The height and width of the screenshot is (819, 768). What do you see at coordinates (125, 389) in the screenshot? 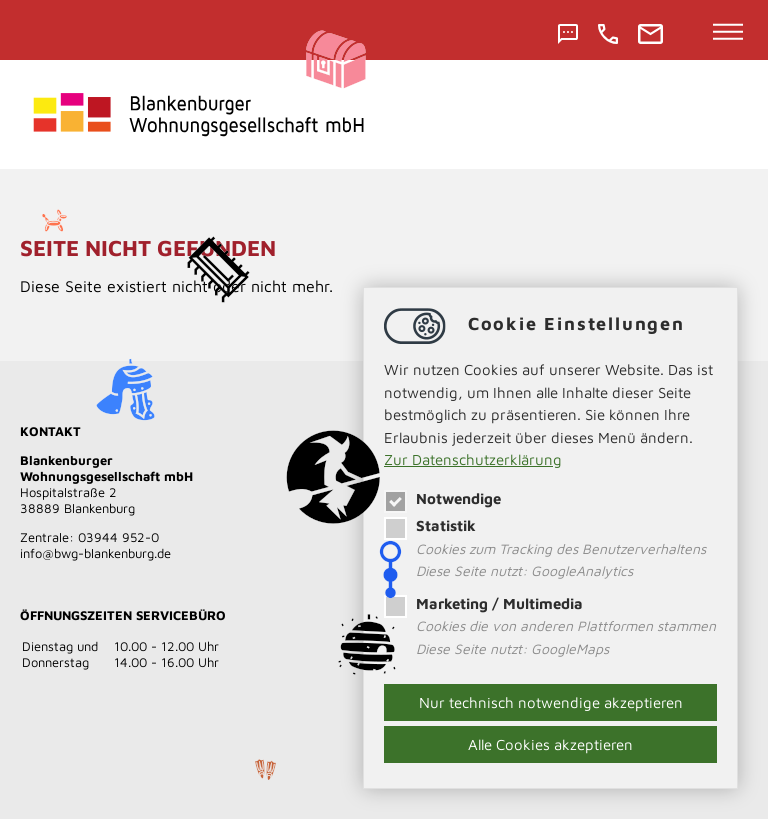
I see `select roman soldier or centurion character class` at bounding box center [125, 389].